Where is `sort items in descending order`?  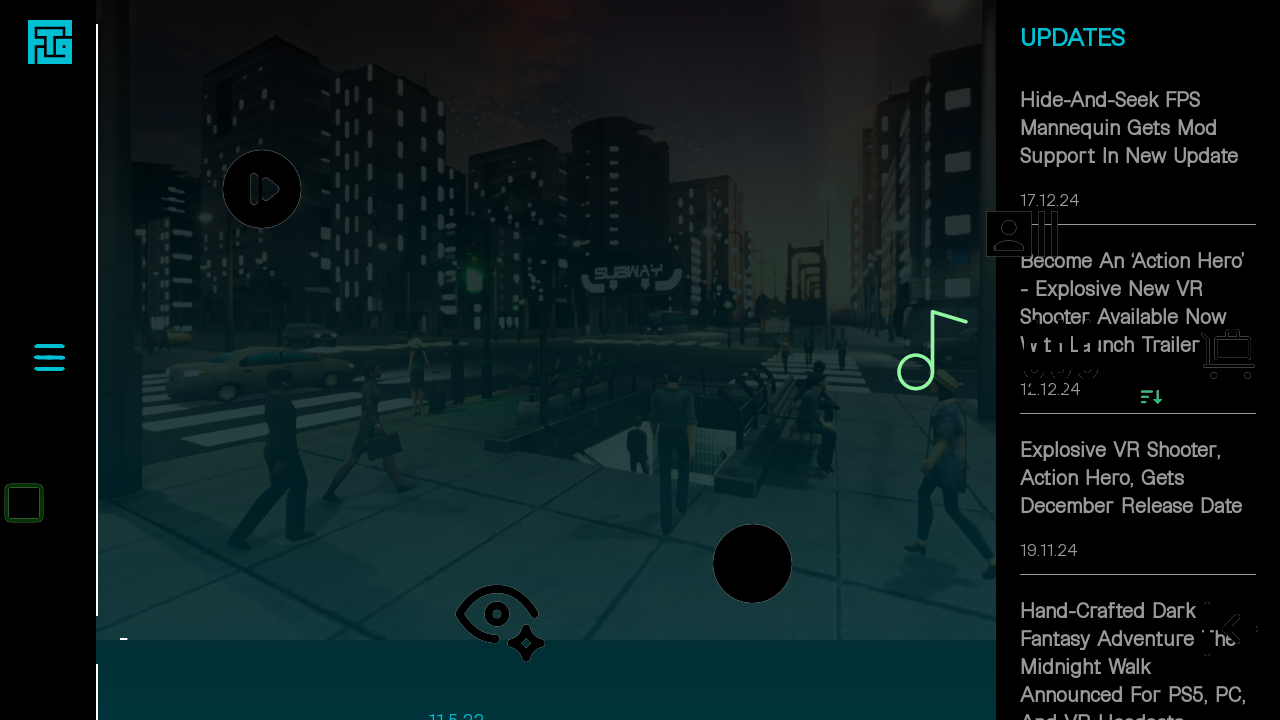 sort items in descending order is located at coordinates (1151, 396).